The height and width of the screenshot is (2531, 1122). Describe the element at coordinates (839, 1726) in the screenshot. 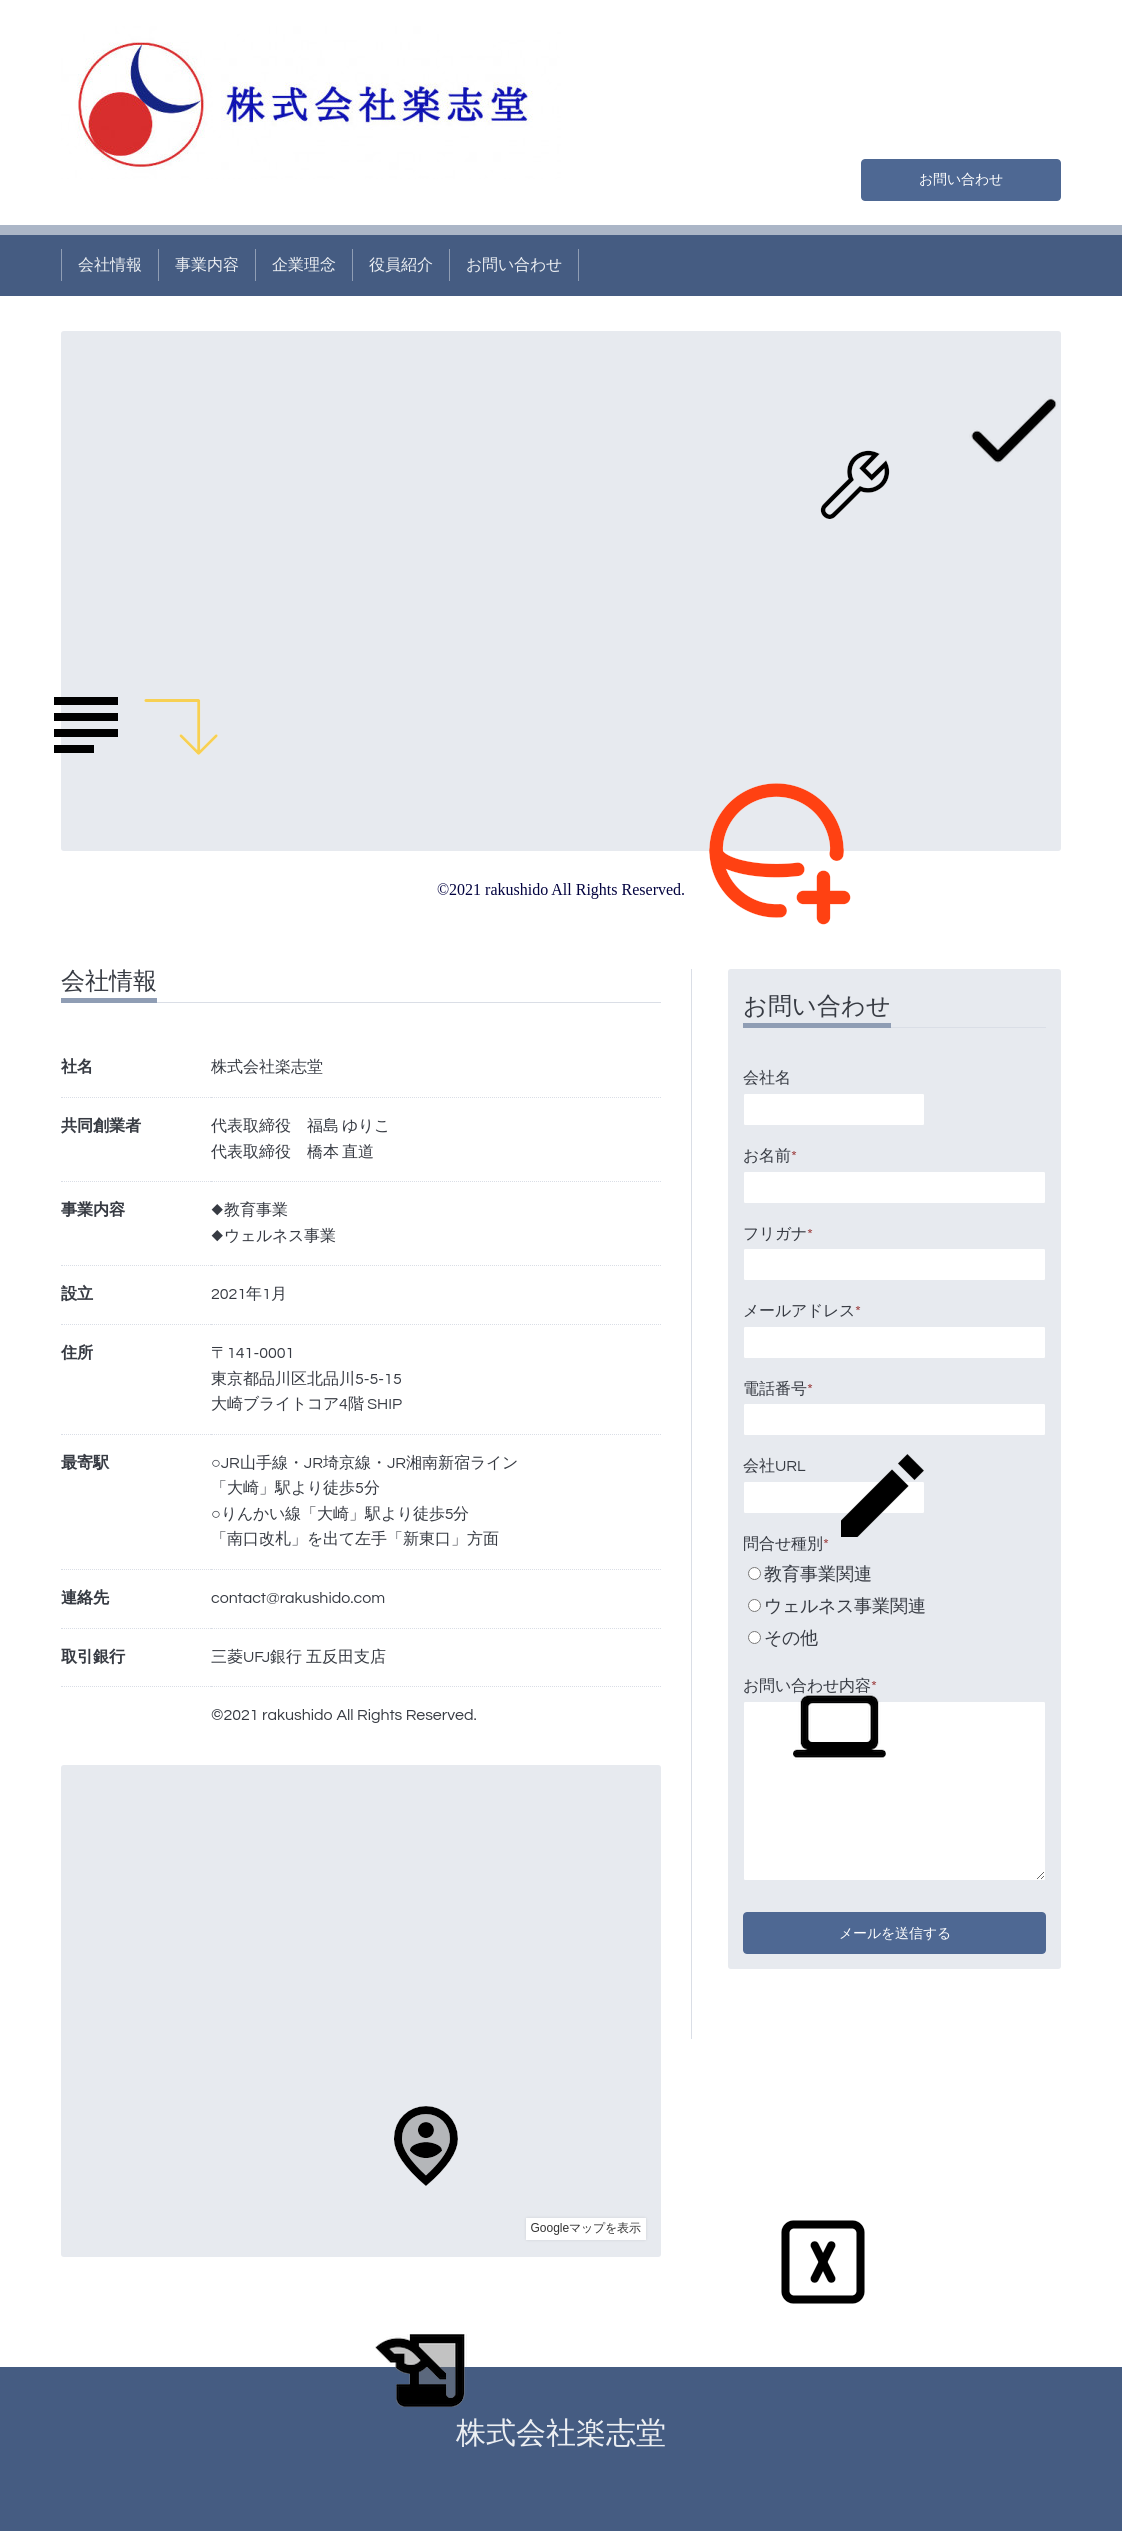

I see `access desktop or computer settings` at that location.